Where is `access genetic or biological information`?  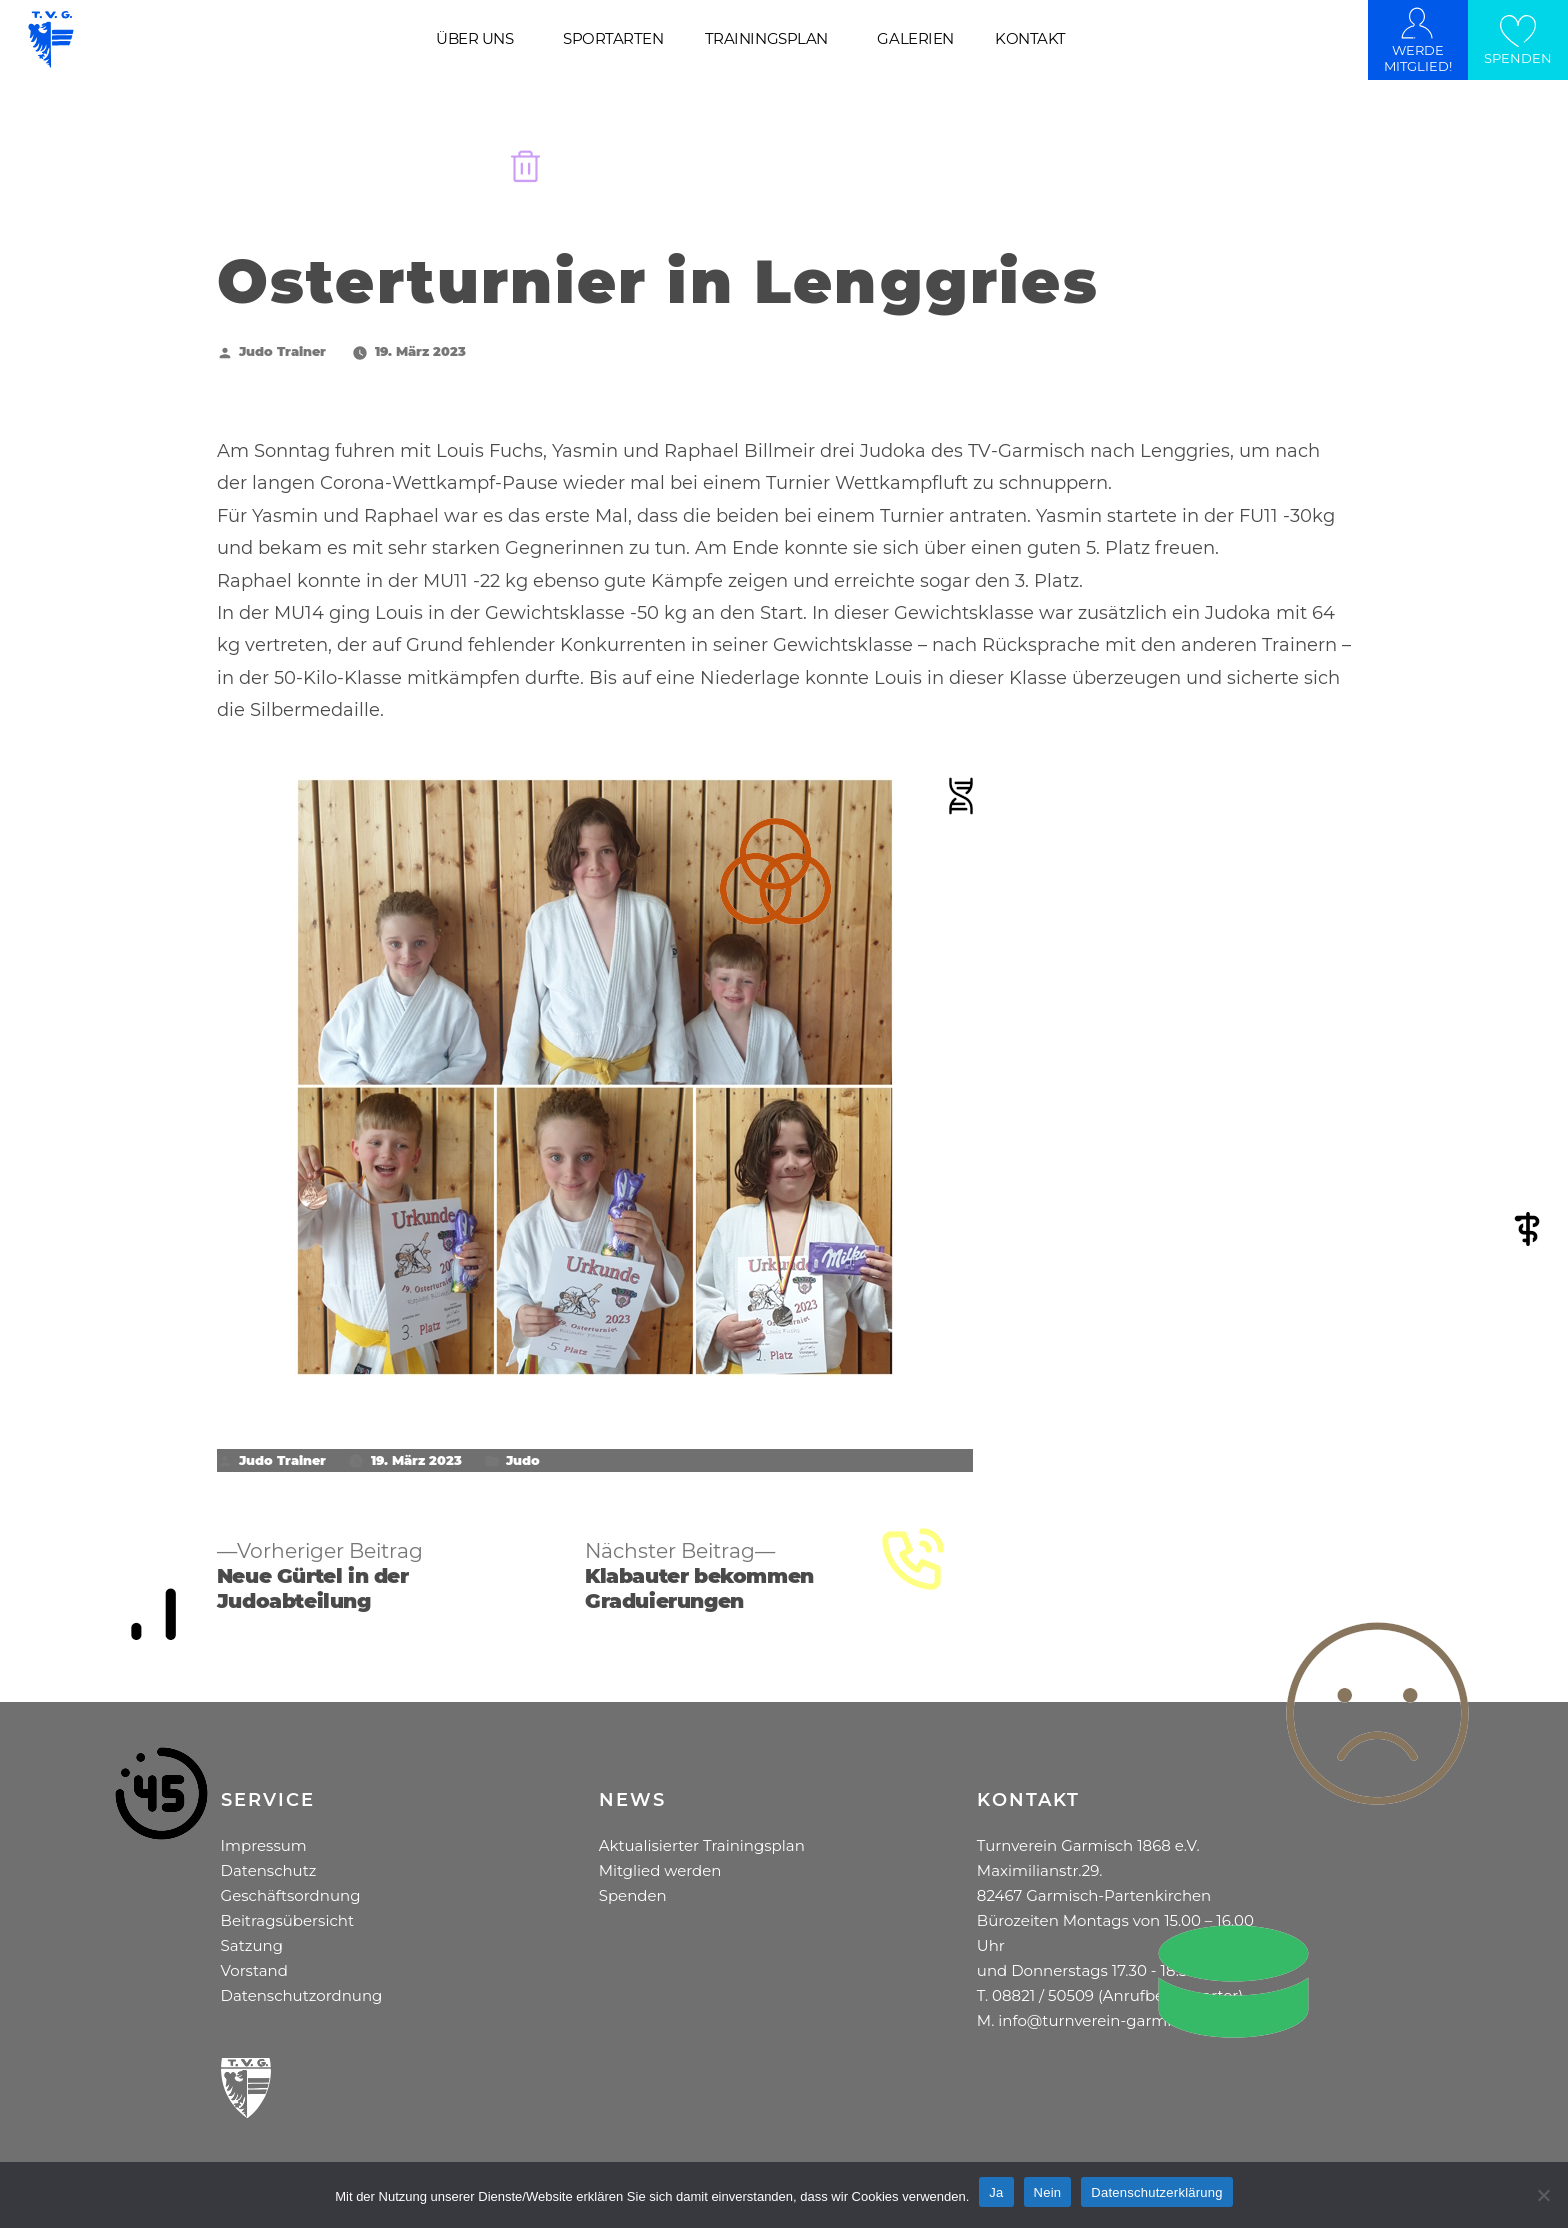 access genetic or biological information is located at coordinates (961, 796).